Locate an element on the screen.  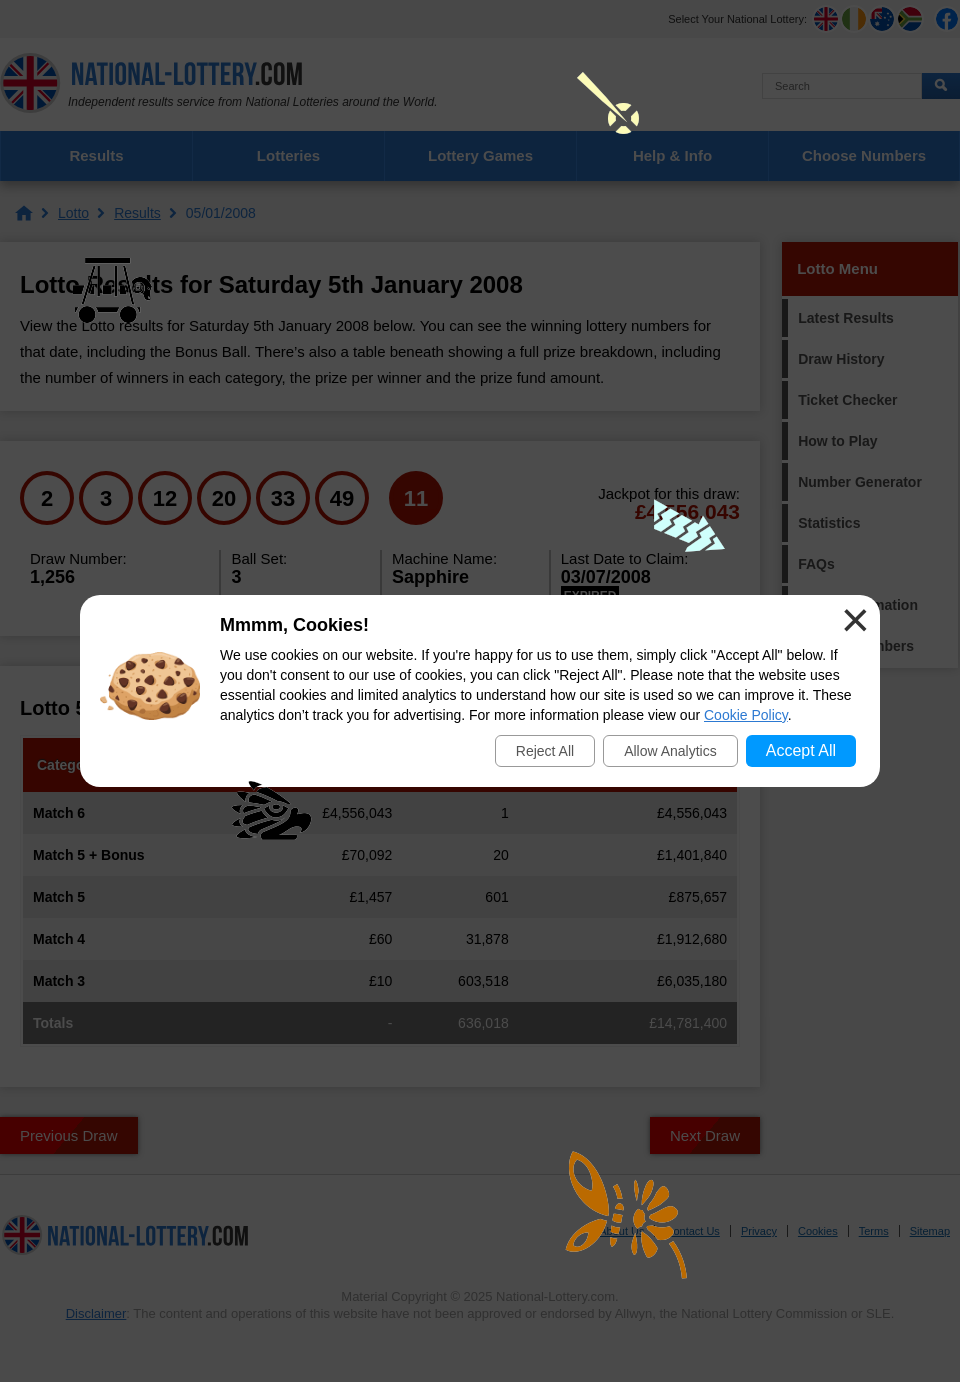
access garden or nature-themed game content is located at coordinates (624, 1214).